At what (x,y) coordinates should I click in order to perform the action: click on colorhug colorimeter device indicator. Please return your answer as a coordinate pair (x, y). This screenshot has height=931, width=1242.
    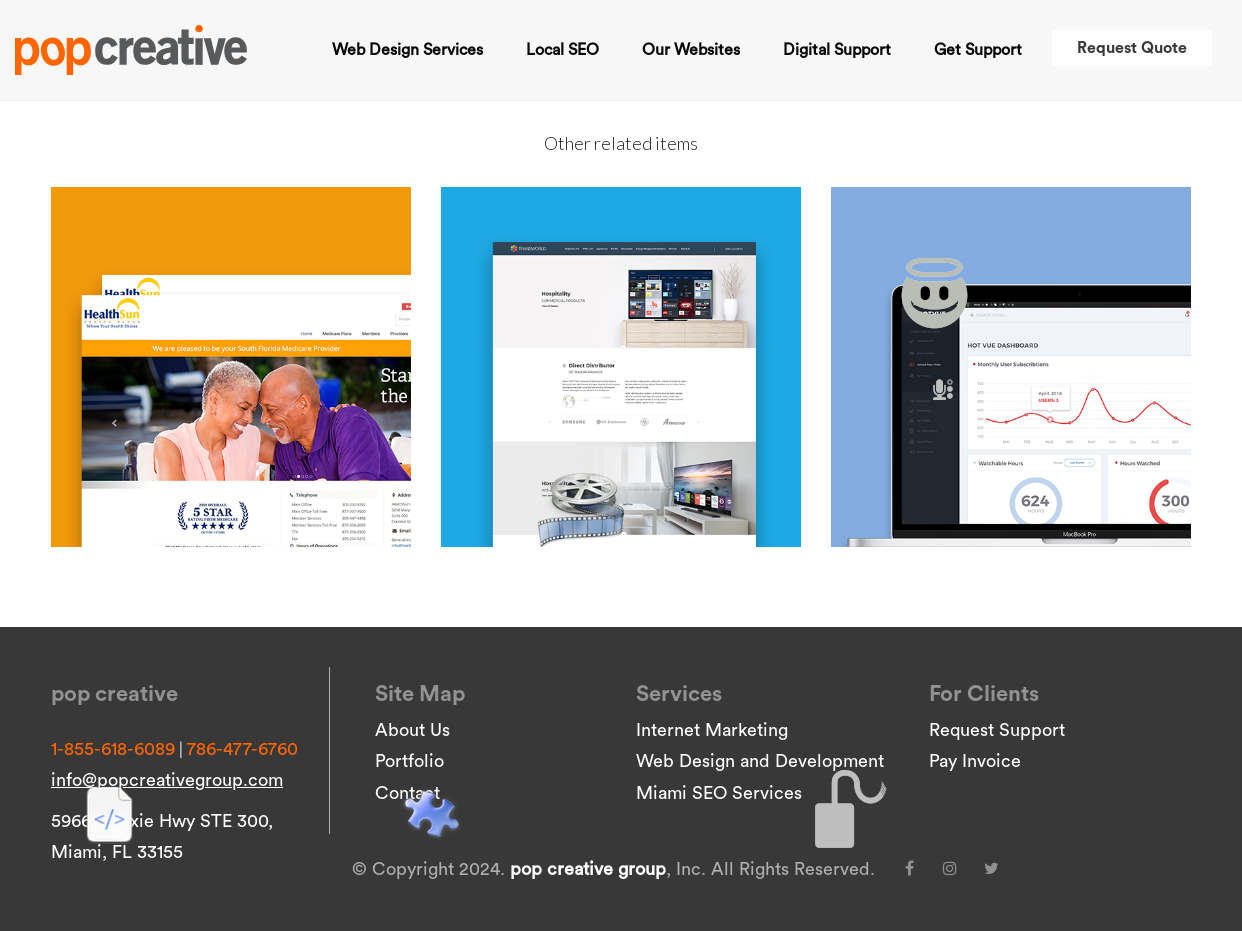
    Looking at the image, I should click on (848, 814).